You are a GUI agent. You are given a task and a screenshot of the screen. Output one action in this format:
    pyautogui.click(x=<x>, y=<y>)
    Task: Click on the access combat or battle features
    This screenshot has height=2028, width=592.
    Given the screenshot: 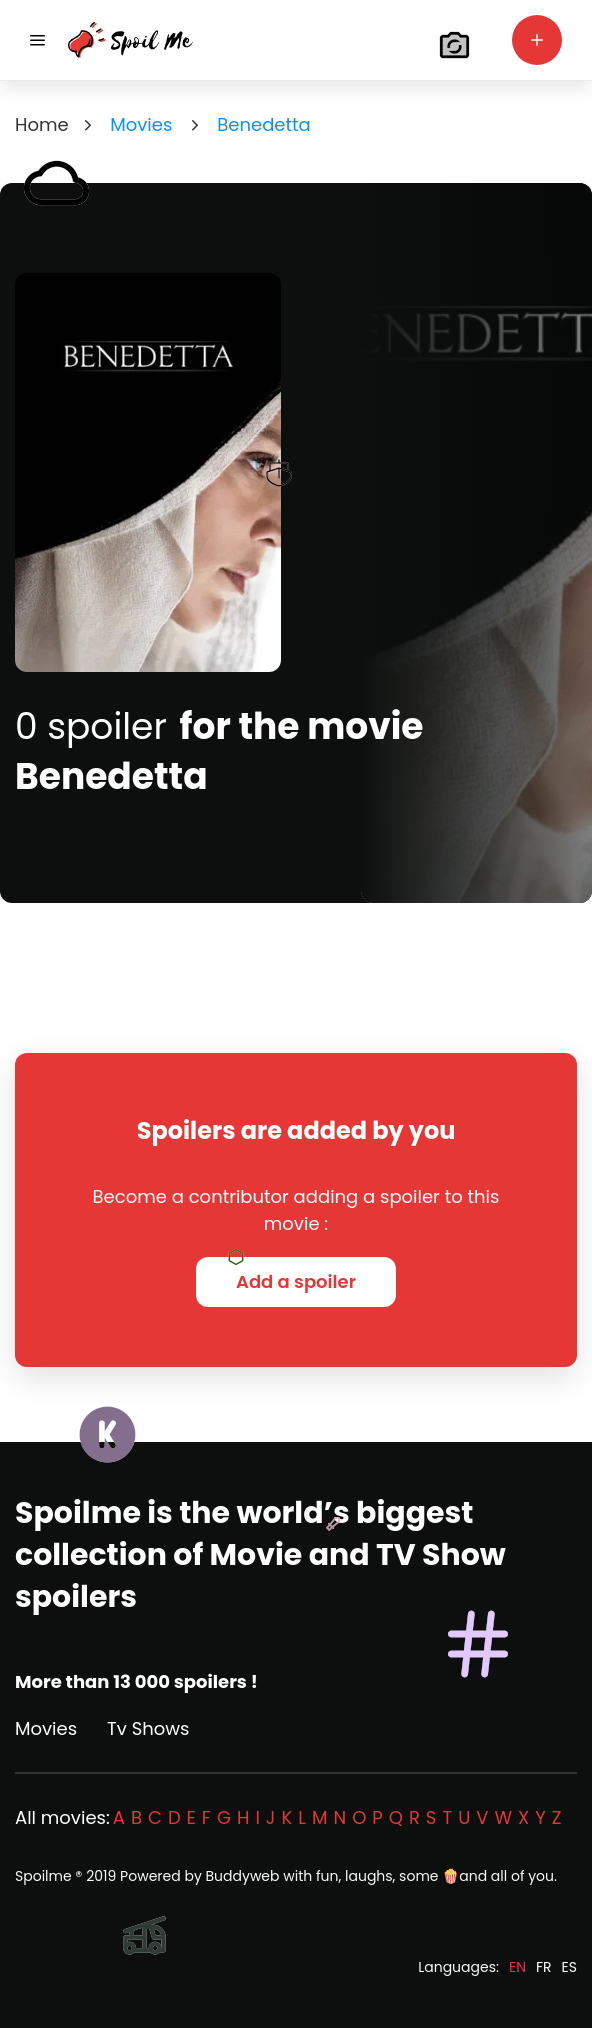 What is the action you would take?
    pyautogui.click(x=333, y=1524)
    